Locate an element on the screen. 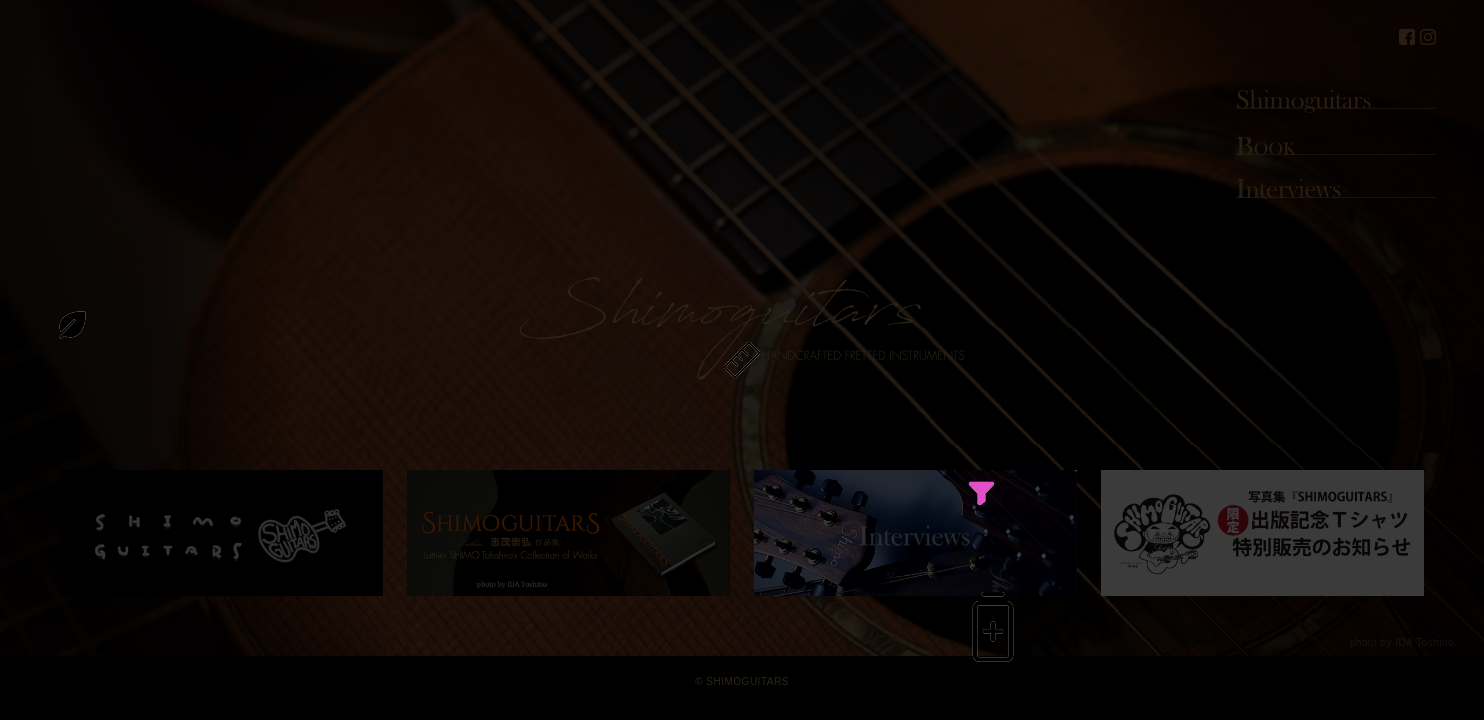 The height and width of the screenshot is (720, 1484). indicates eco-friendly or sustainable option is located at coordinates (72, 325).